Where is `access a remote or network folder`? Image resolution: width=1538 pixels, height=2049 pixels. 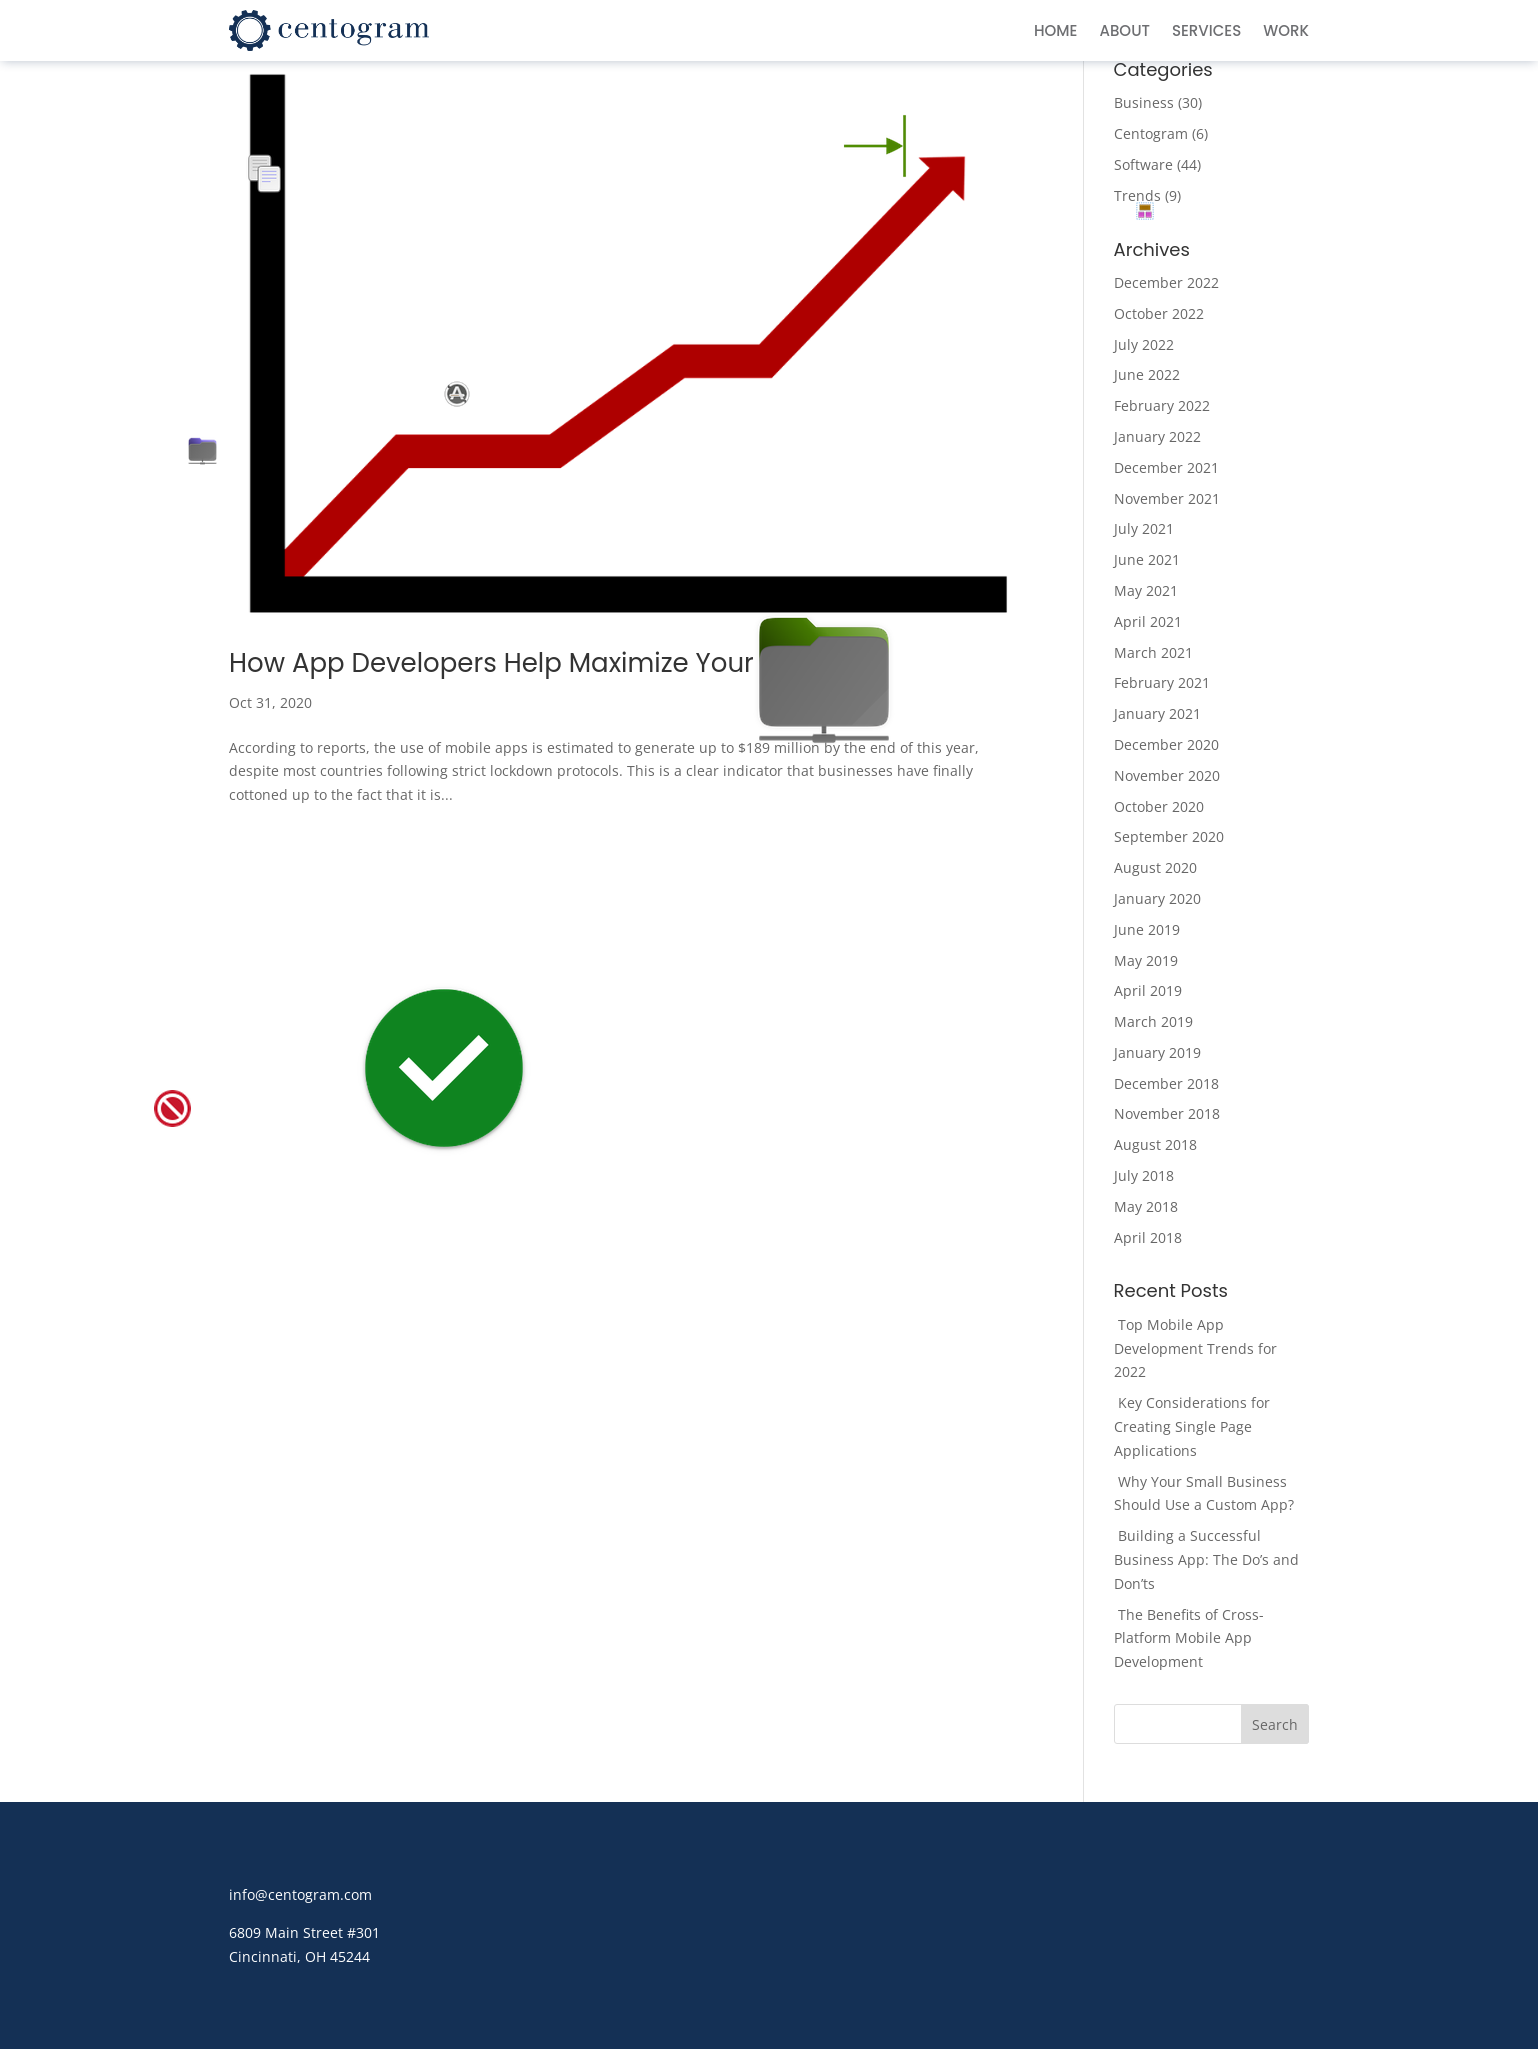 access a remote or network folder is located at coordinates (824, 678).